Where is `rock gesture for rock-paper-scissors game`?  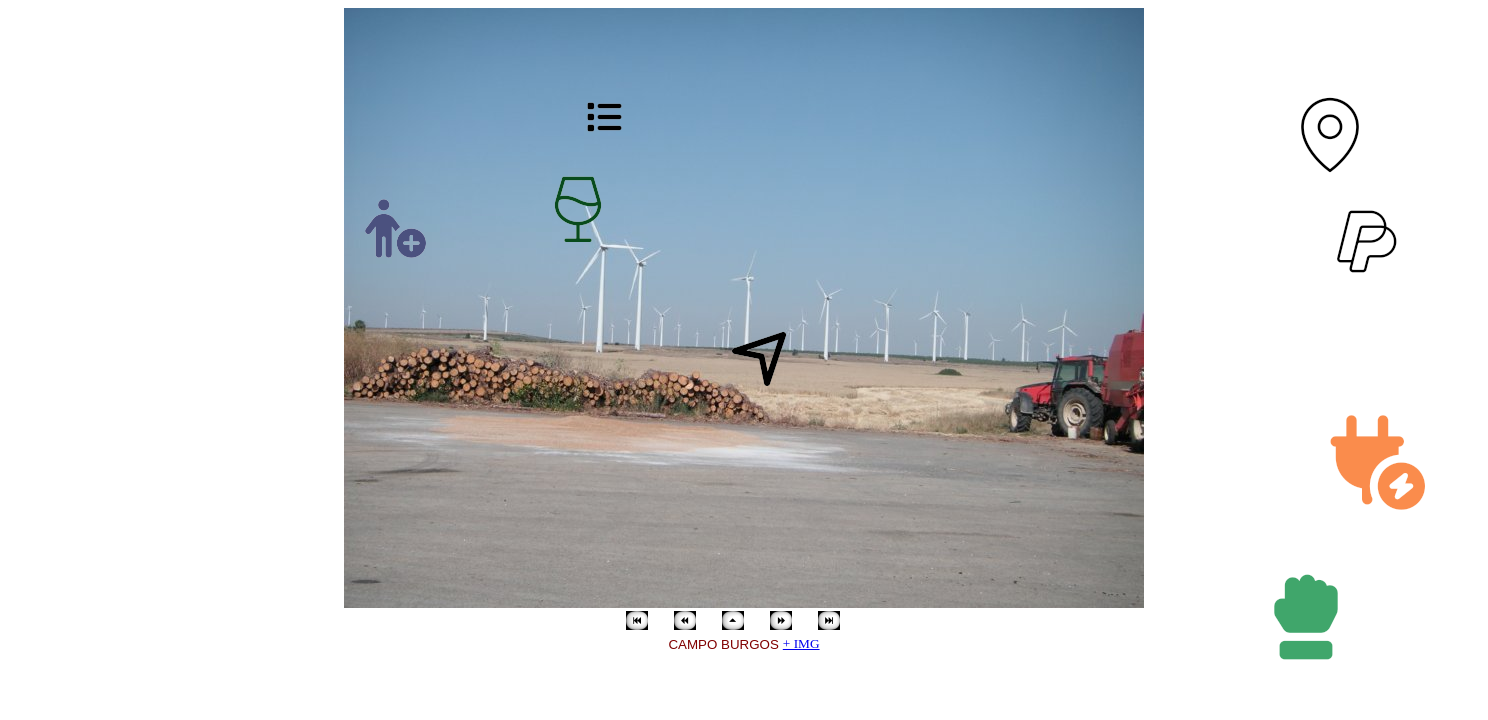 rock gesture for rock-paper-scissors game is located at coordinates (1306, 617).